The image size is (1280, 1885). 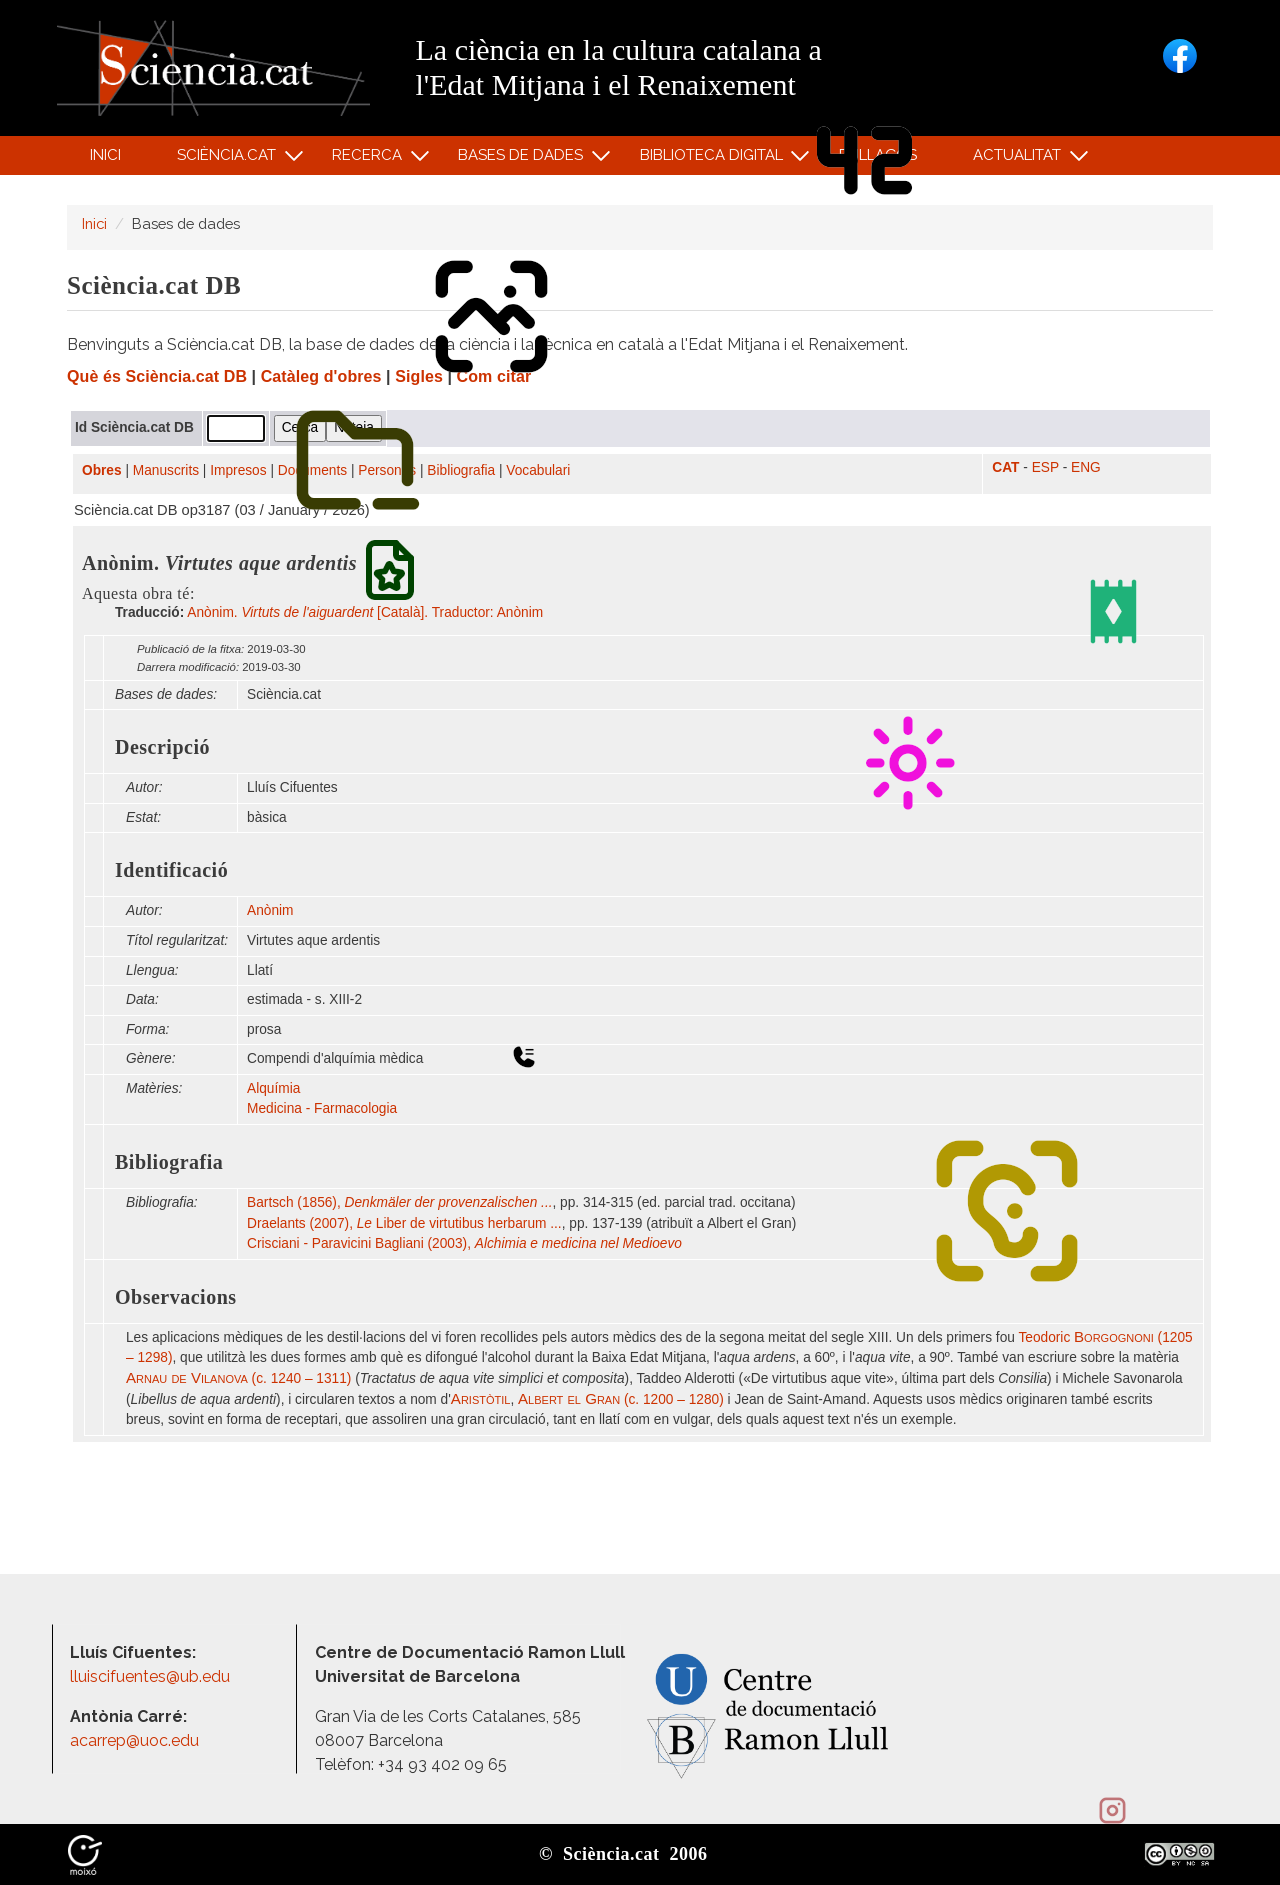 I want to click on view or manage rug products in a home decor app, so click(x=1113, y=611).